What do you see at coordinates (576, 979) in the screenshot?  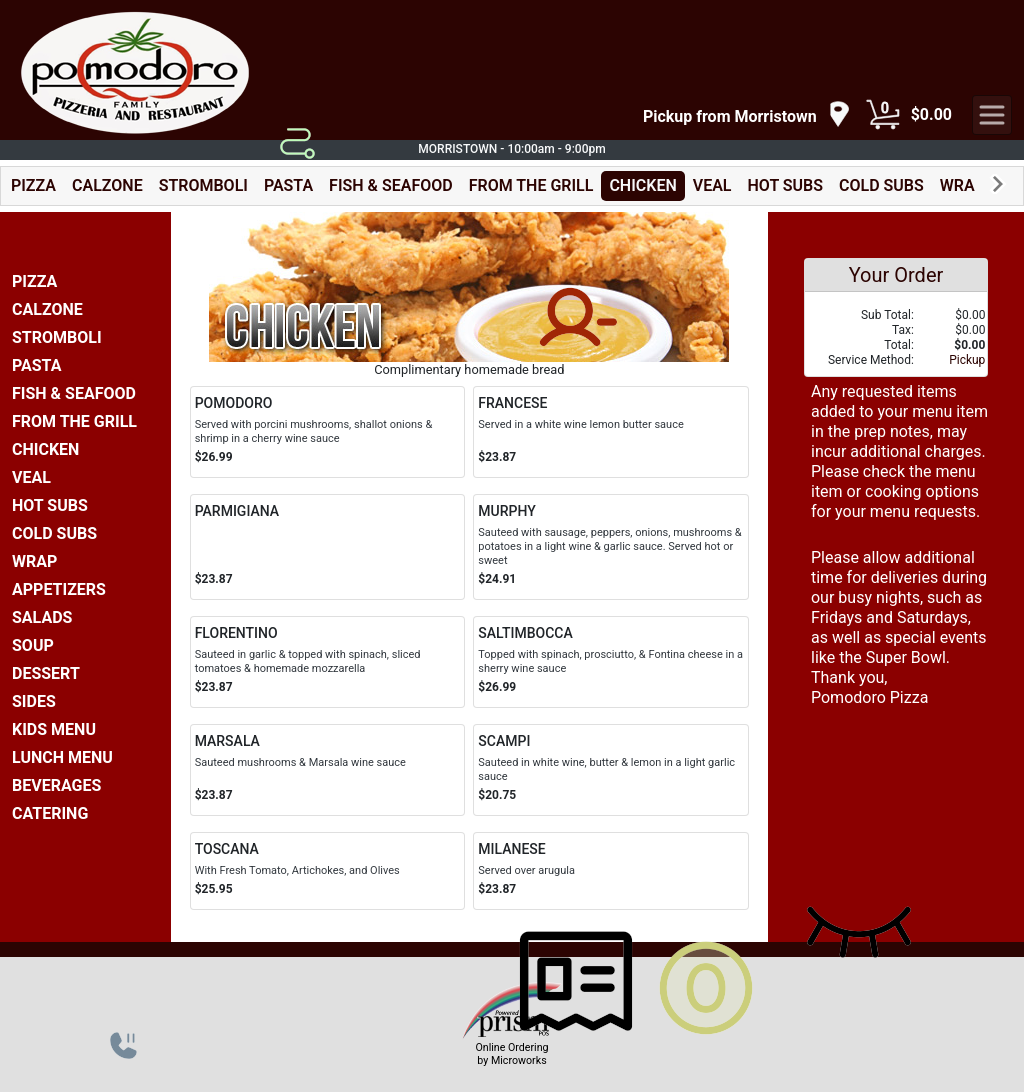 I see `view news or article clippings` at bounding box center [576, 979].